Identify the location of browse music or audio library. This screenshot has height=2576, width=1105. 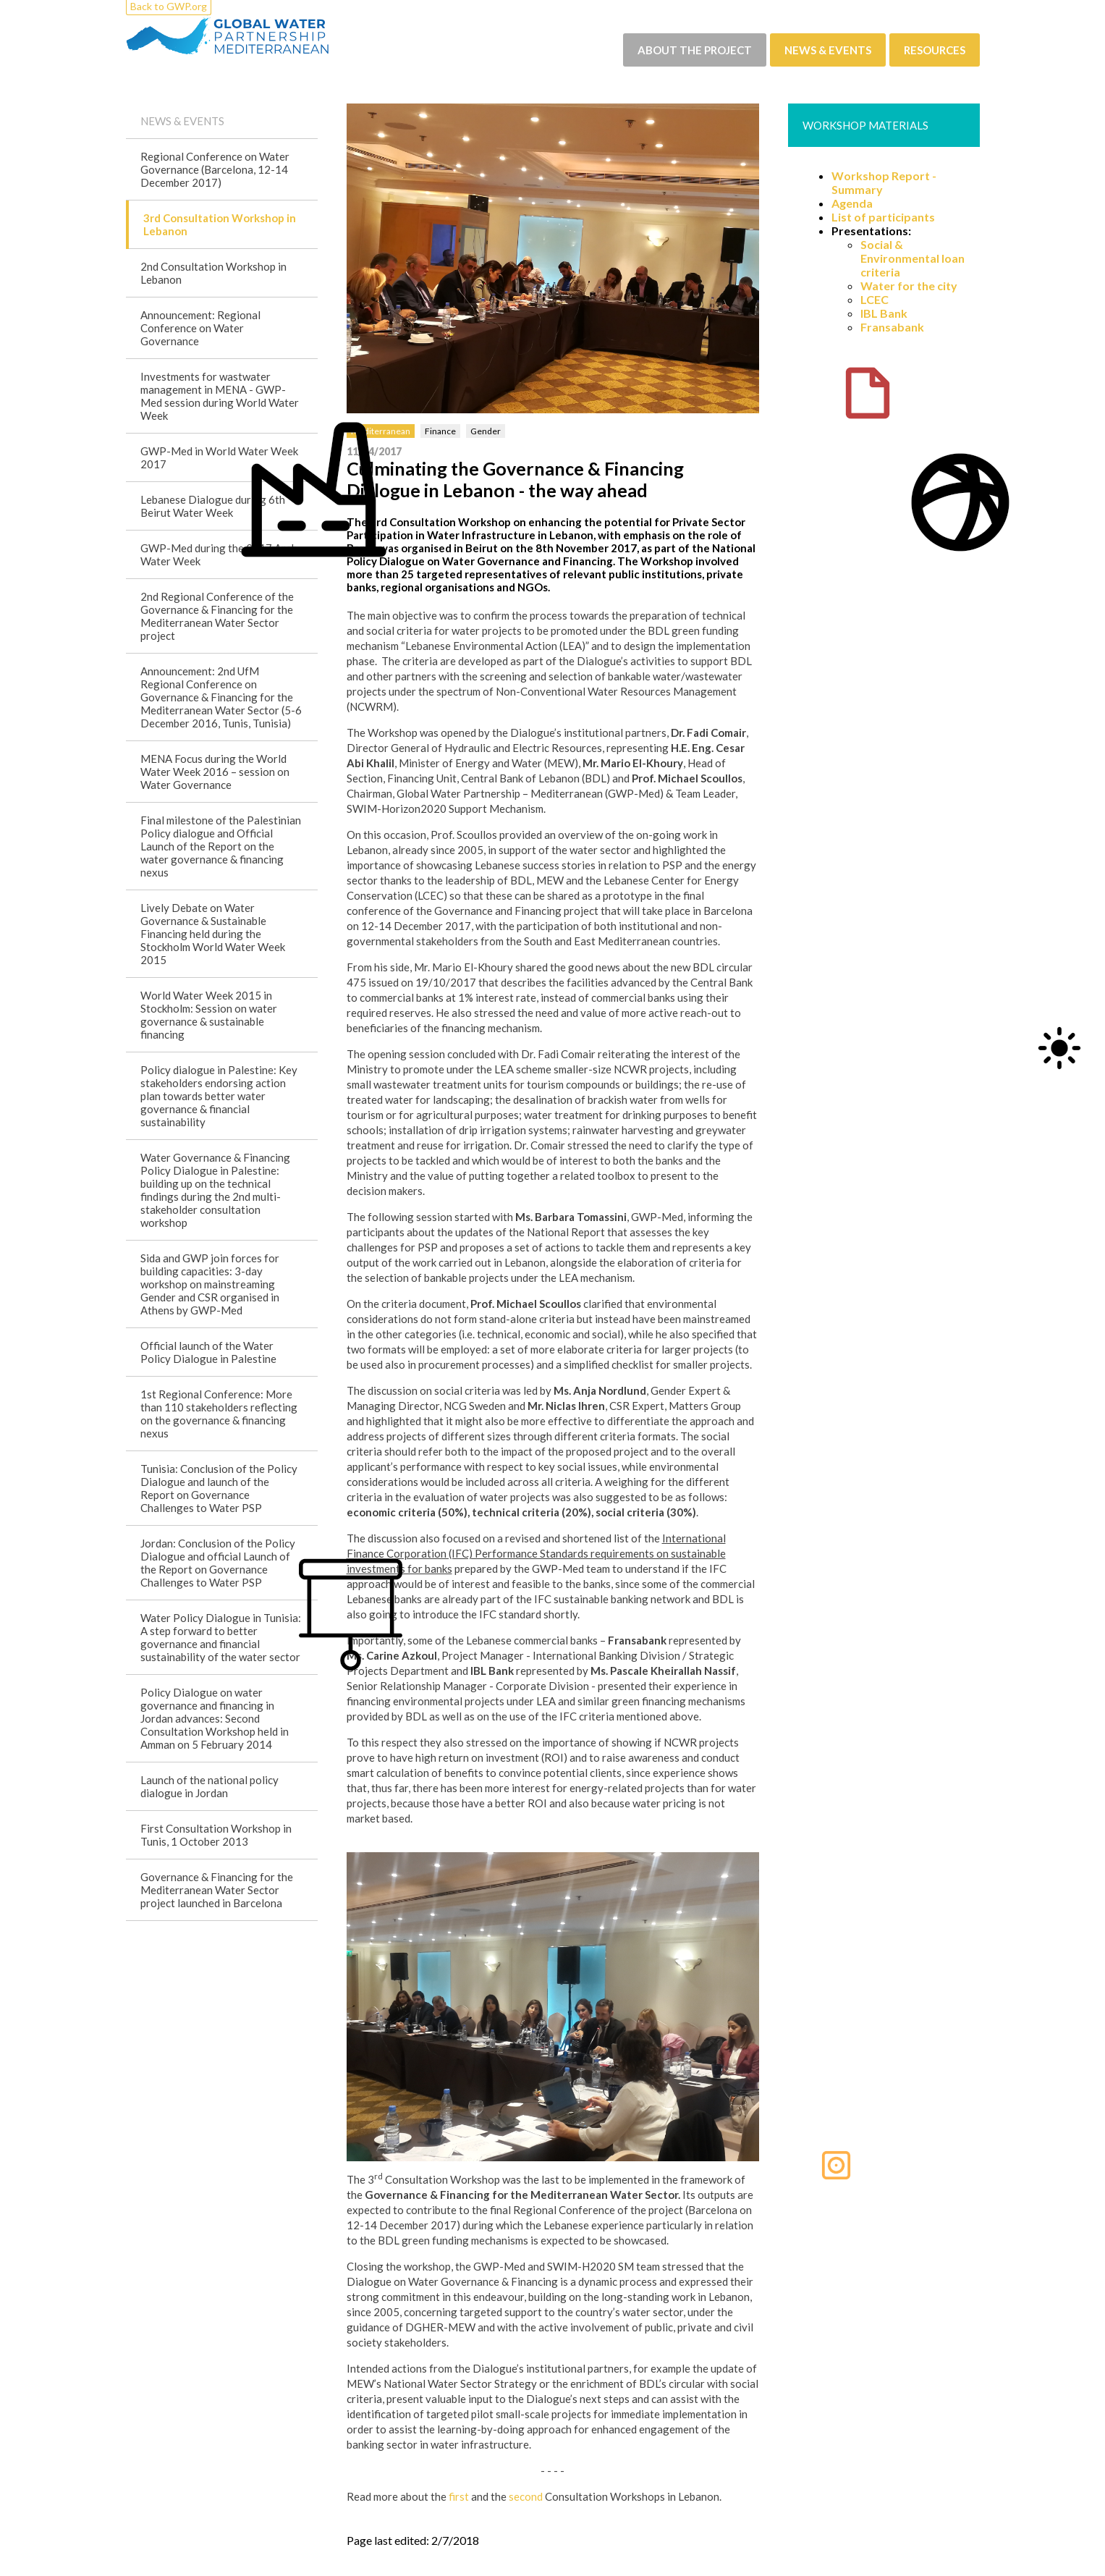
(836, 2165).